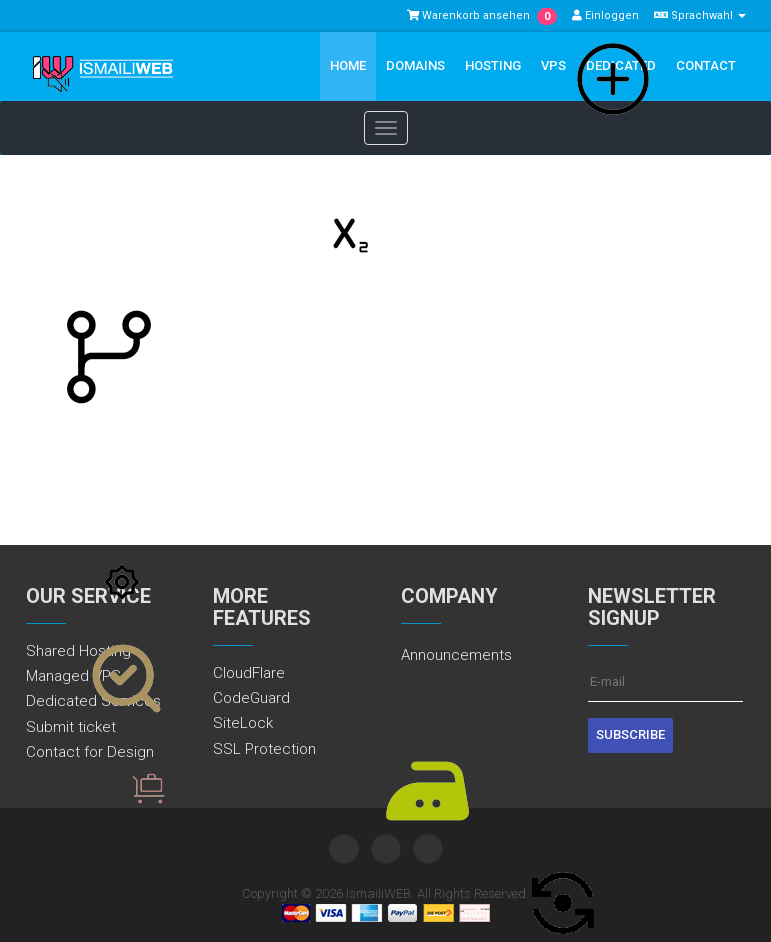  I want to click on add a new item, so click(613, 79).